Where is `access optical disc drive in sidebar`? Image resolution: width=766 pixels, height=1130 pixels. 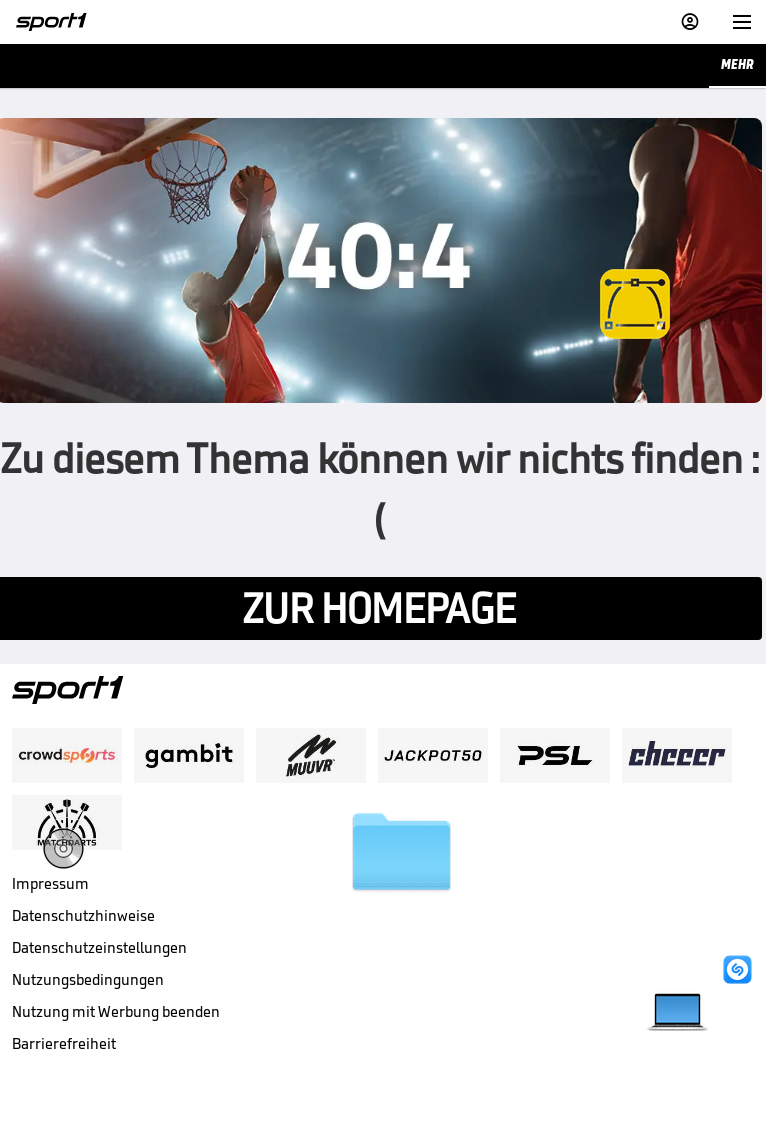
access optical disc drive in sidebar is located at coordinates (63, 848).